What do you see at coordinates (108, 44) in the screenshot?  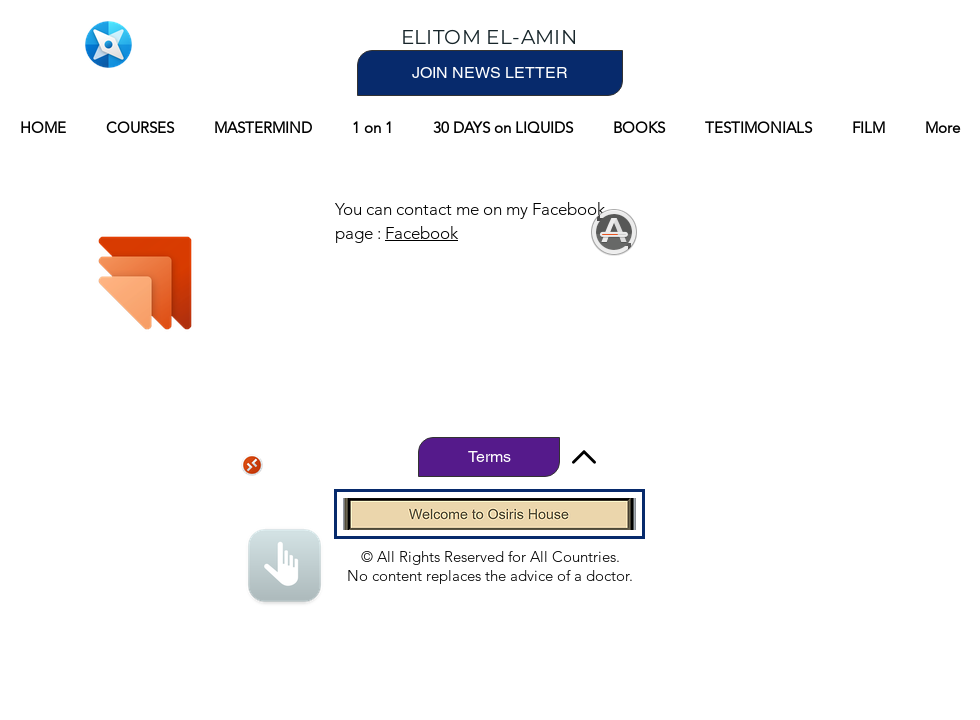 I see `launch setup wizard or installation assistant` at bounding box center [108, 44].